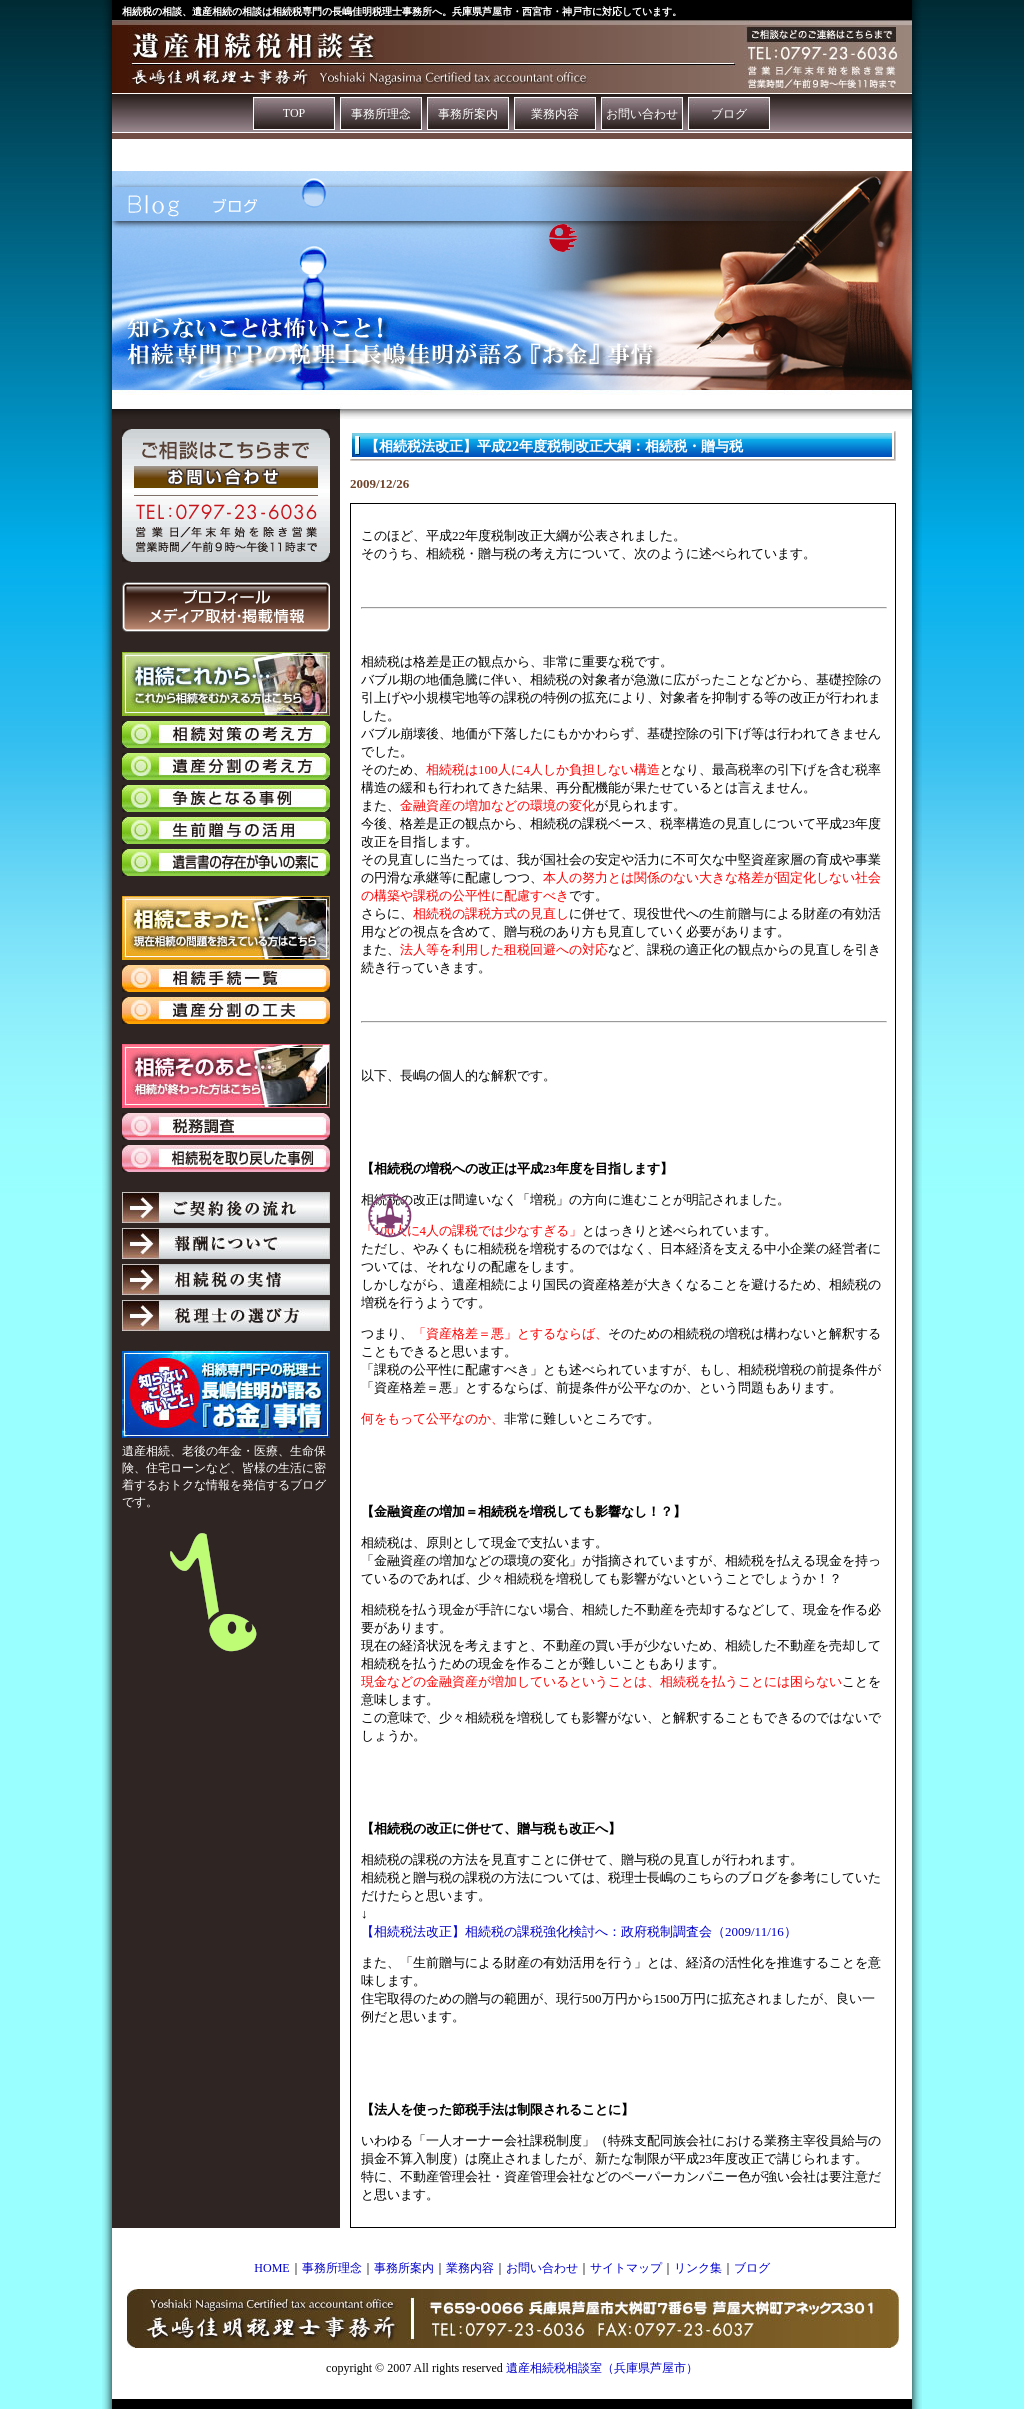 This screenshot has height=2409, width=1024. I want to click on Death Star icon from Star Wars franchise, so click(563, 238).